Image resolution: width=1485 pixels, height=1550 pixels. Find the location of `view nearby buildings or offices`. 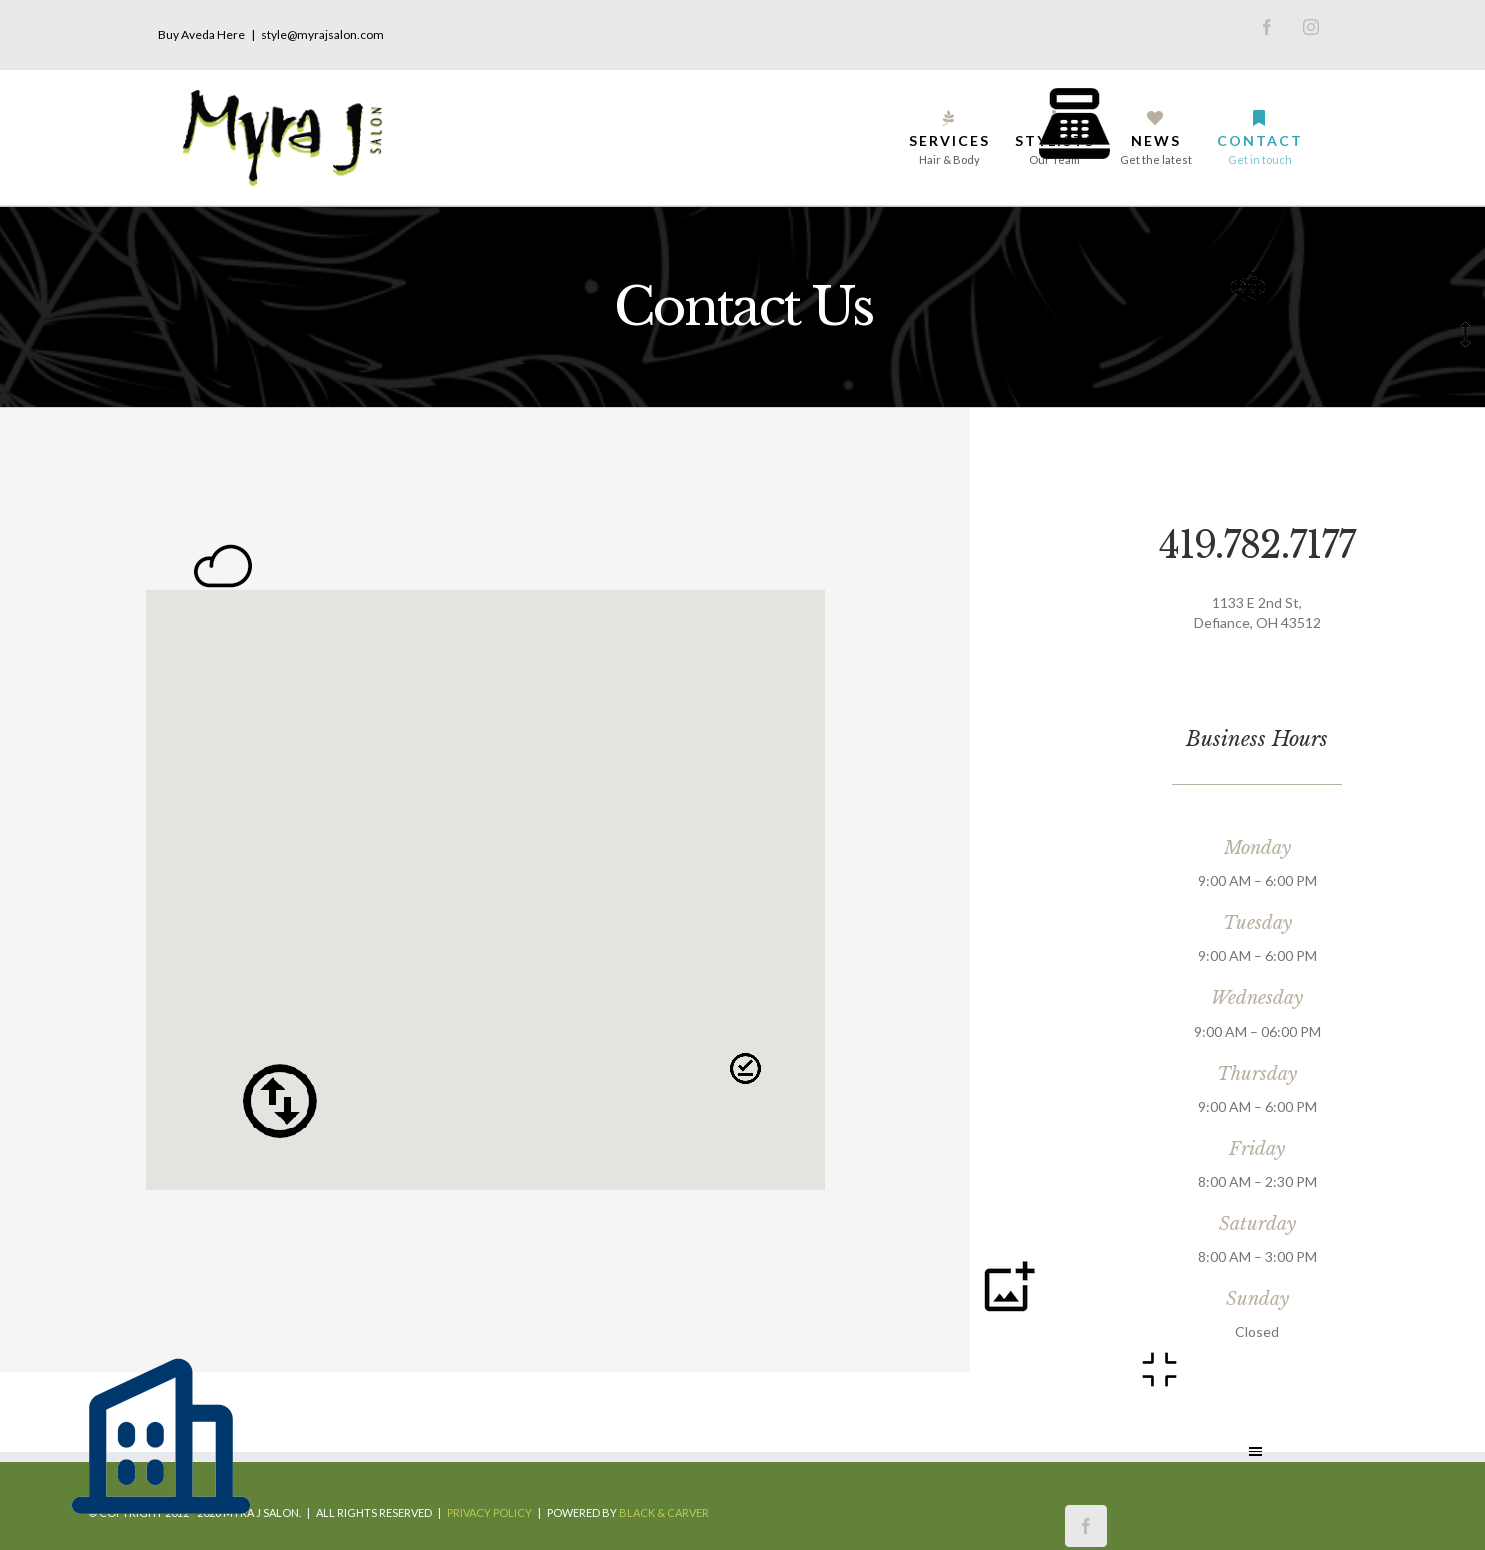

view nearby buildings or offices is located at coordinates (161, 1442).